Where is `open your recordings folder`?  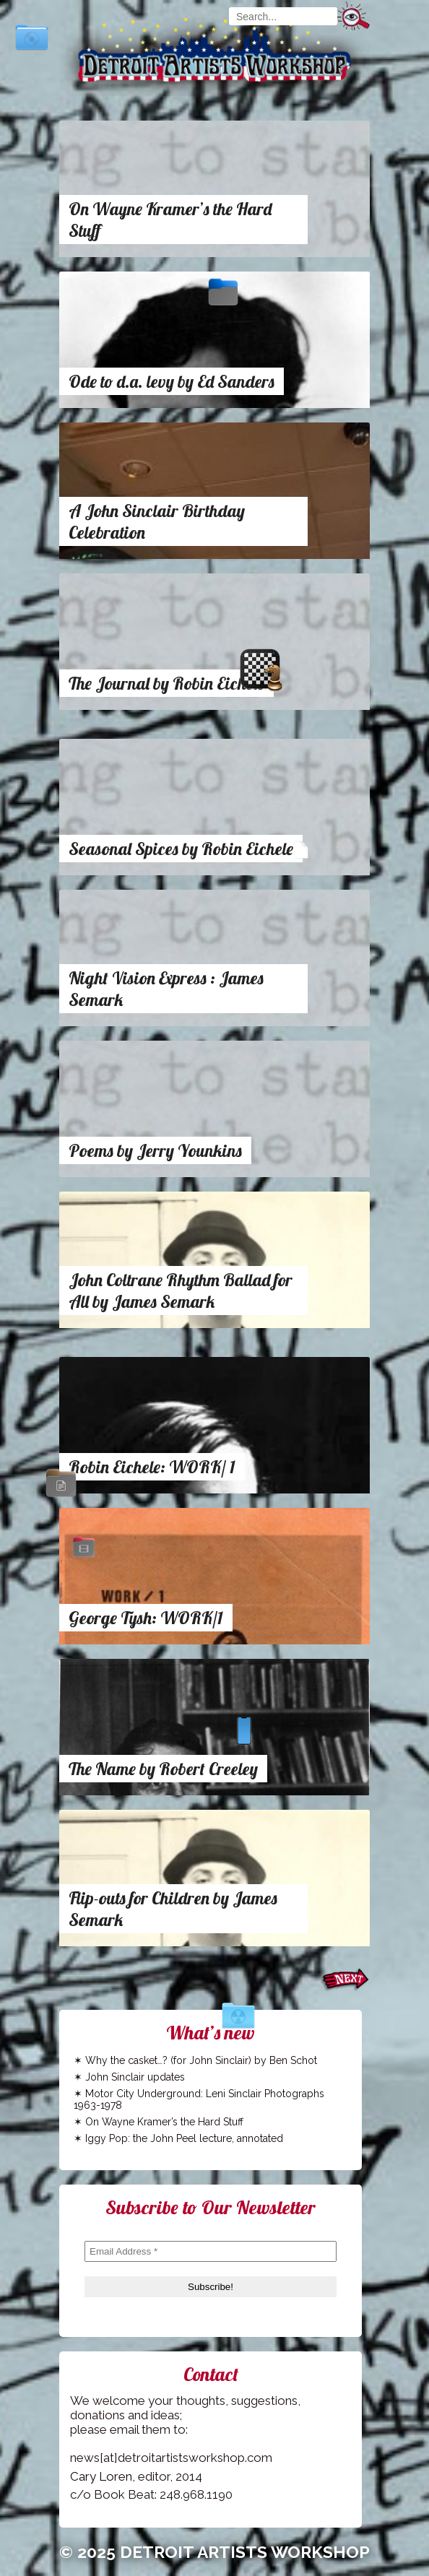
open your recordings folder is located at coordinates (32, 37).